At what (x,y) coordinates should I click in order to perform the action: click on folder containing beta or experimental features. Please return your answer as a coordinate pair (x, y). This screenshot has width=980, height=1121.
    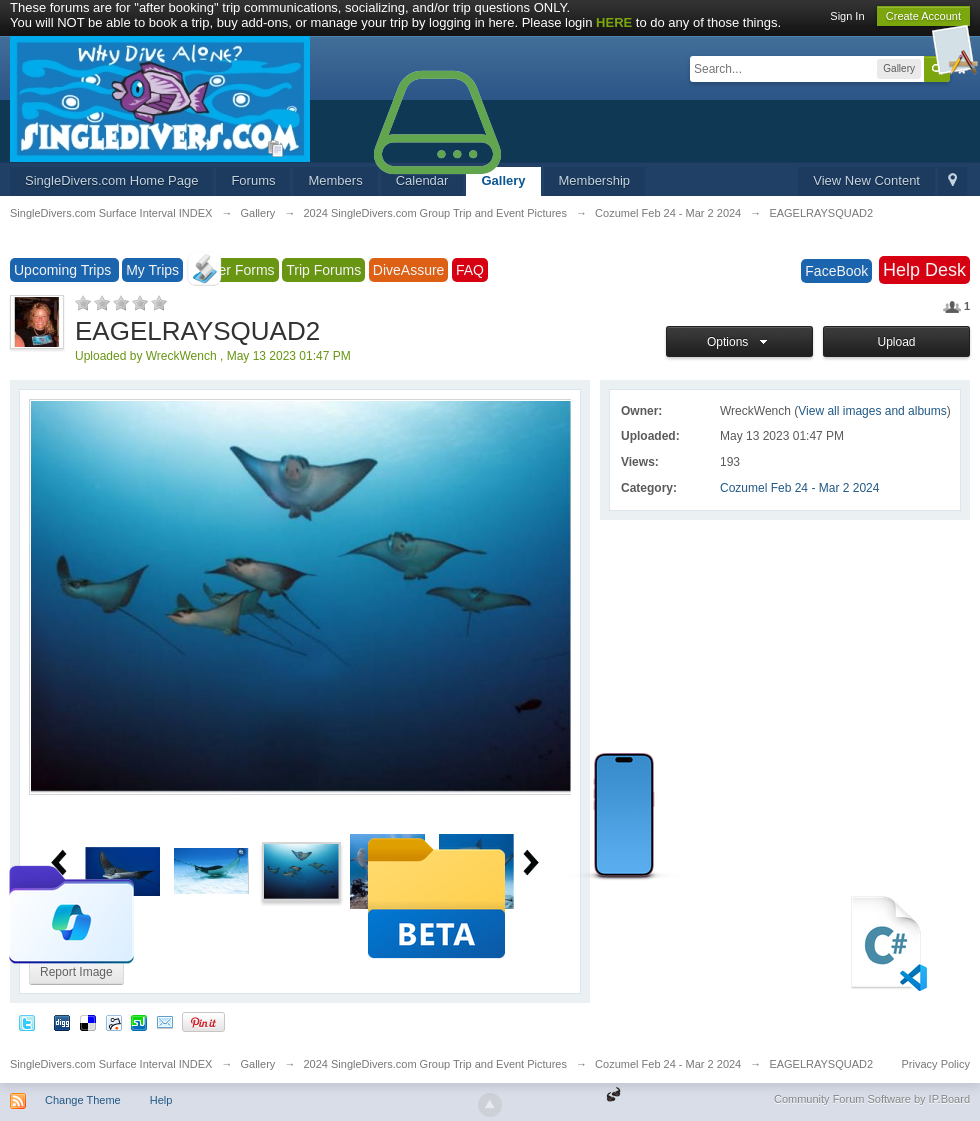
    Looking at the image, I should click on (436, 895).